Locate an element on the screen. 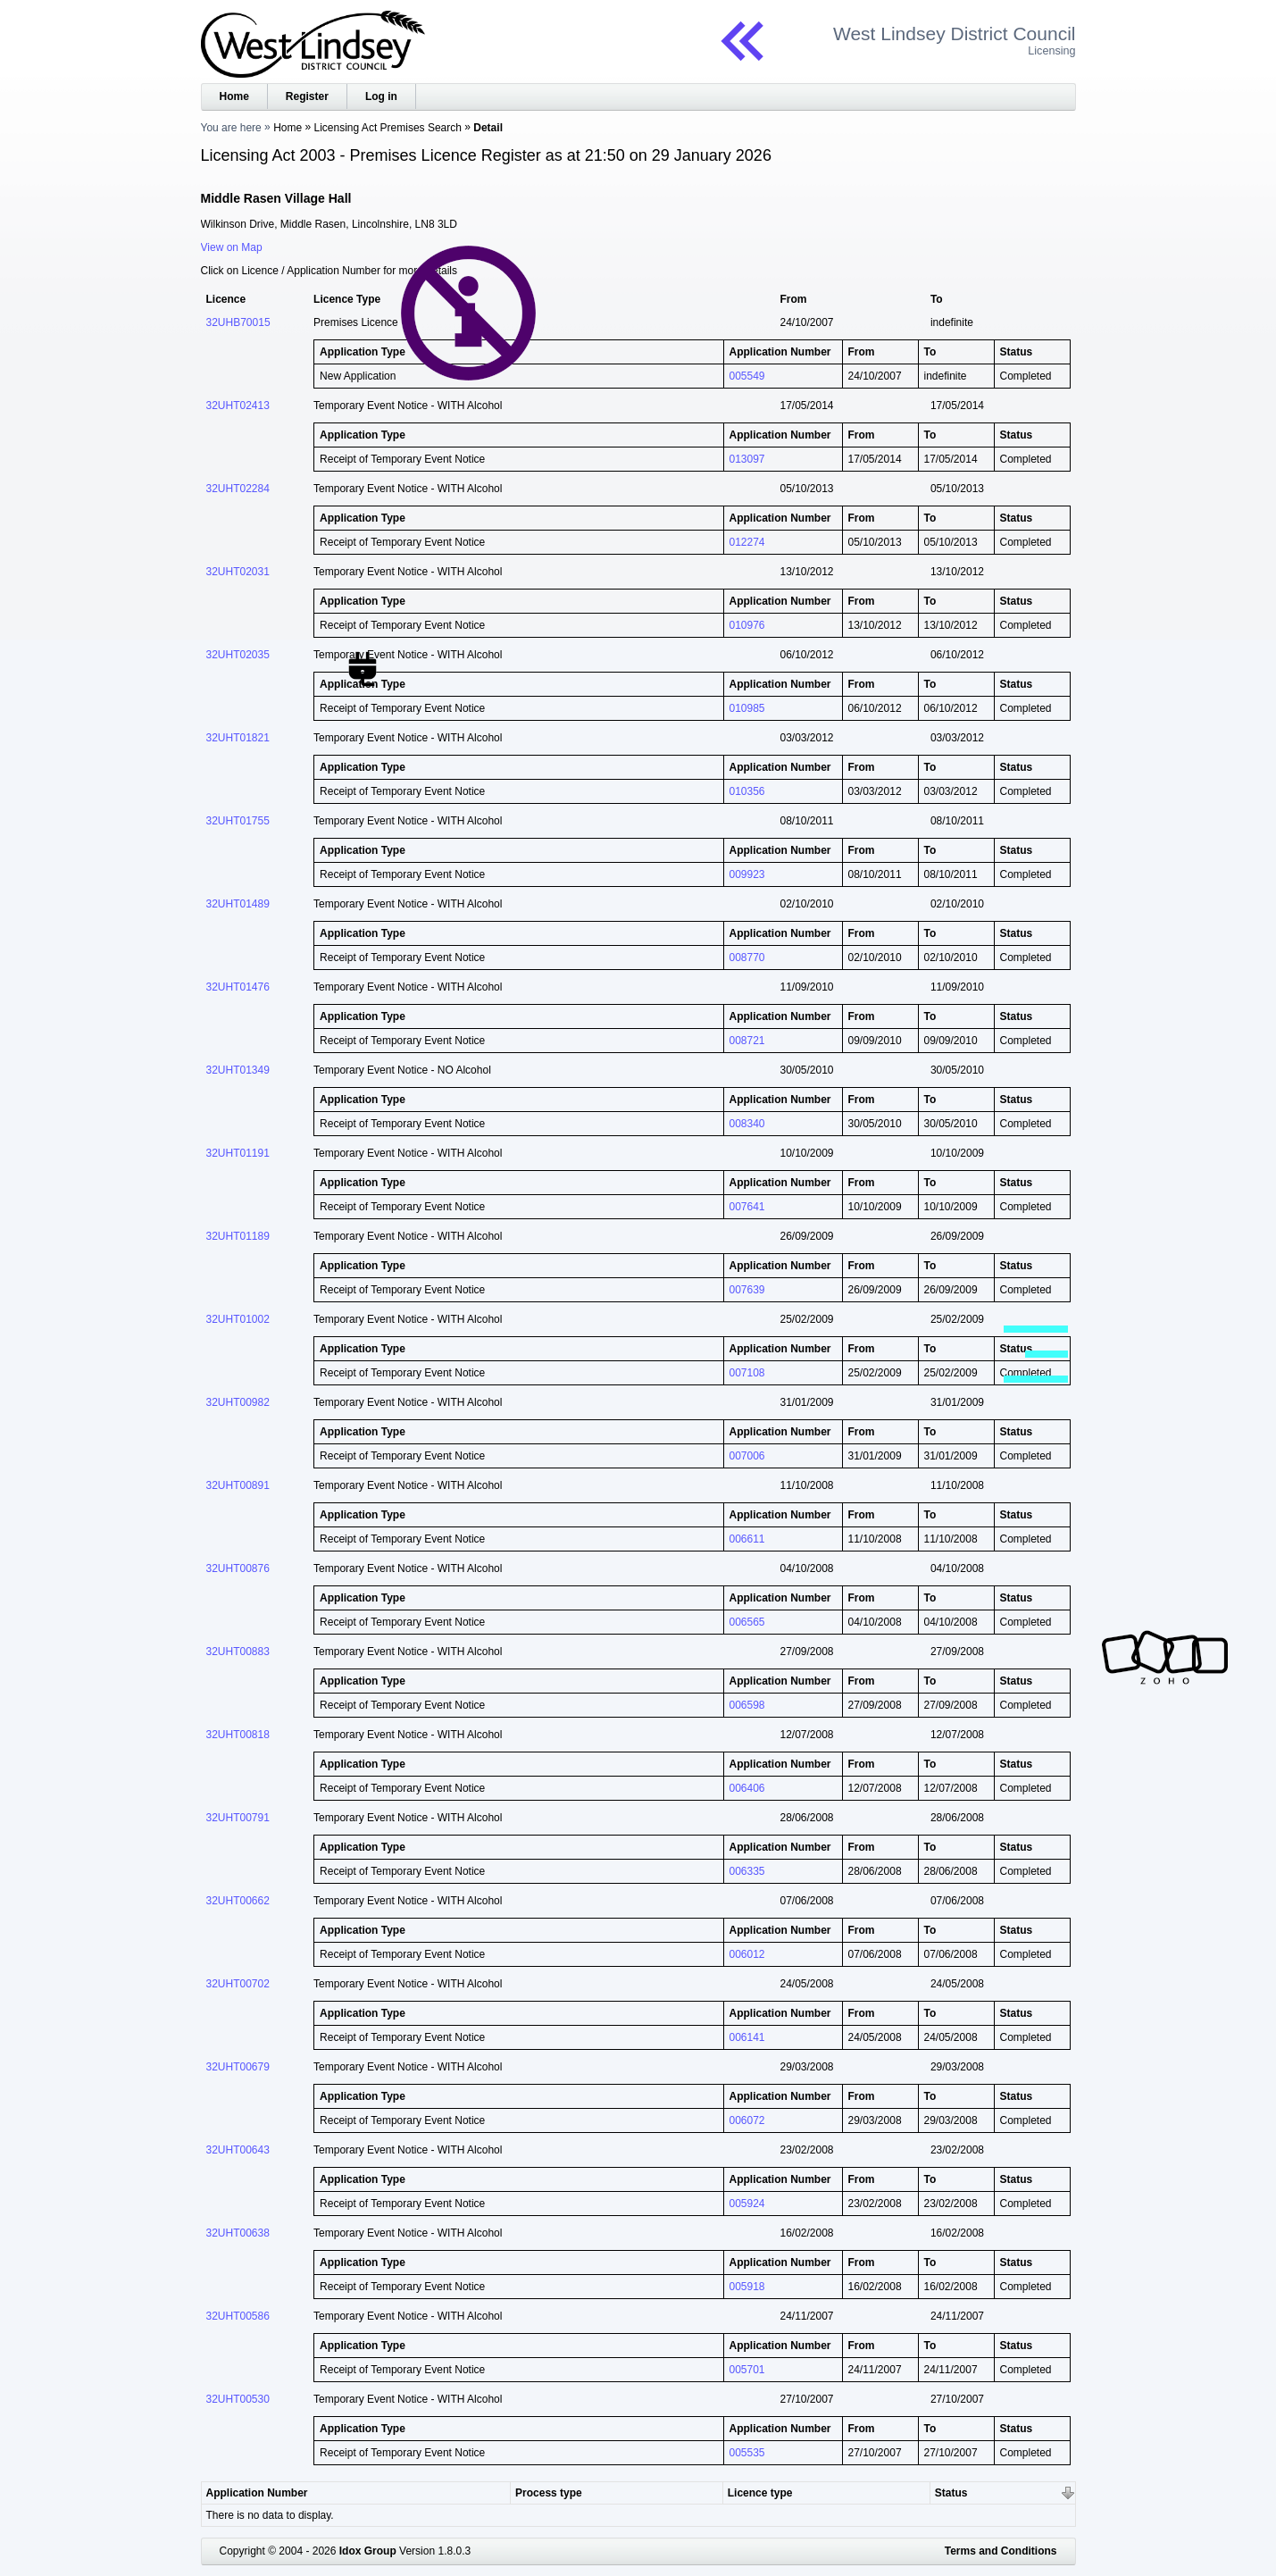 Image resolution: width=1276 pixels, height=2576 pixels. go back to the previous section is located at coordinates (744, 41).